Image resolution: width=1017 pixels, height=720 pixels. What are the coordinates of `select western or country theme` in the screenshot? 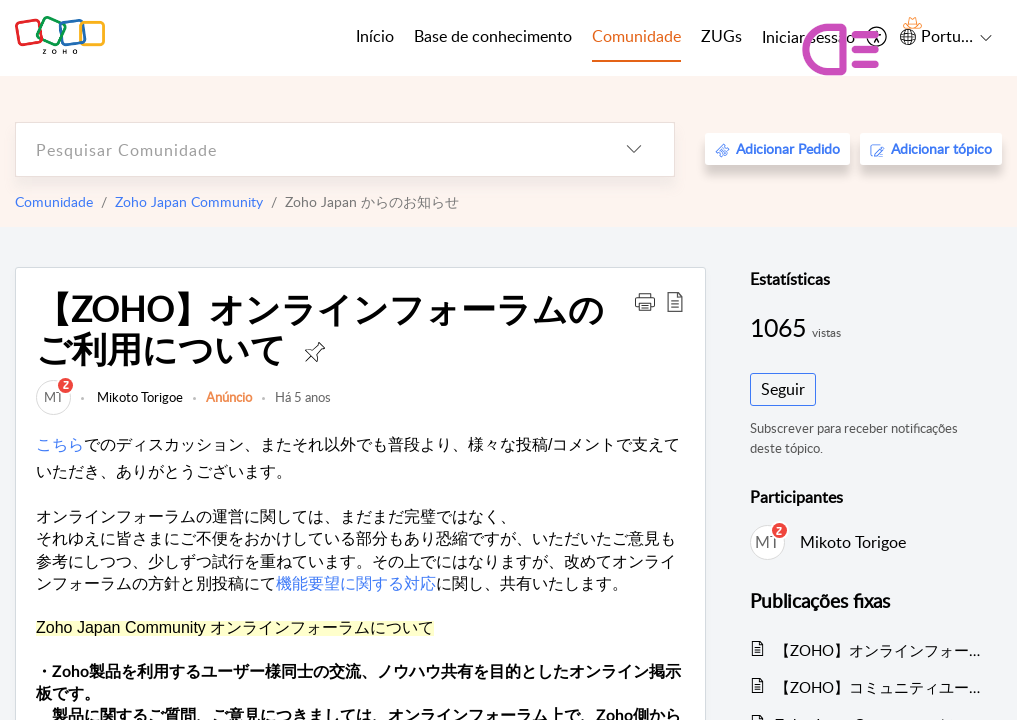 It's located at (912, 23).